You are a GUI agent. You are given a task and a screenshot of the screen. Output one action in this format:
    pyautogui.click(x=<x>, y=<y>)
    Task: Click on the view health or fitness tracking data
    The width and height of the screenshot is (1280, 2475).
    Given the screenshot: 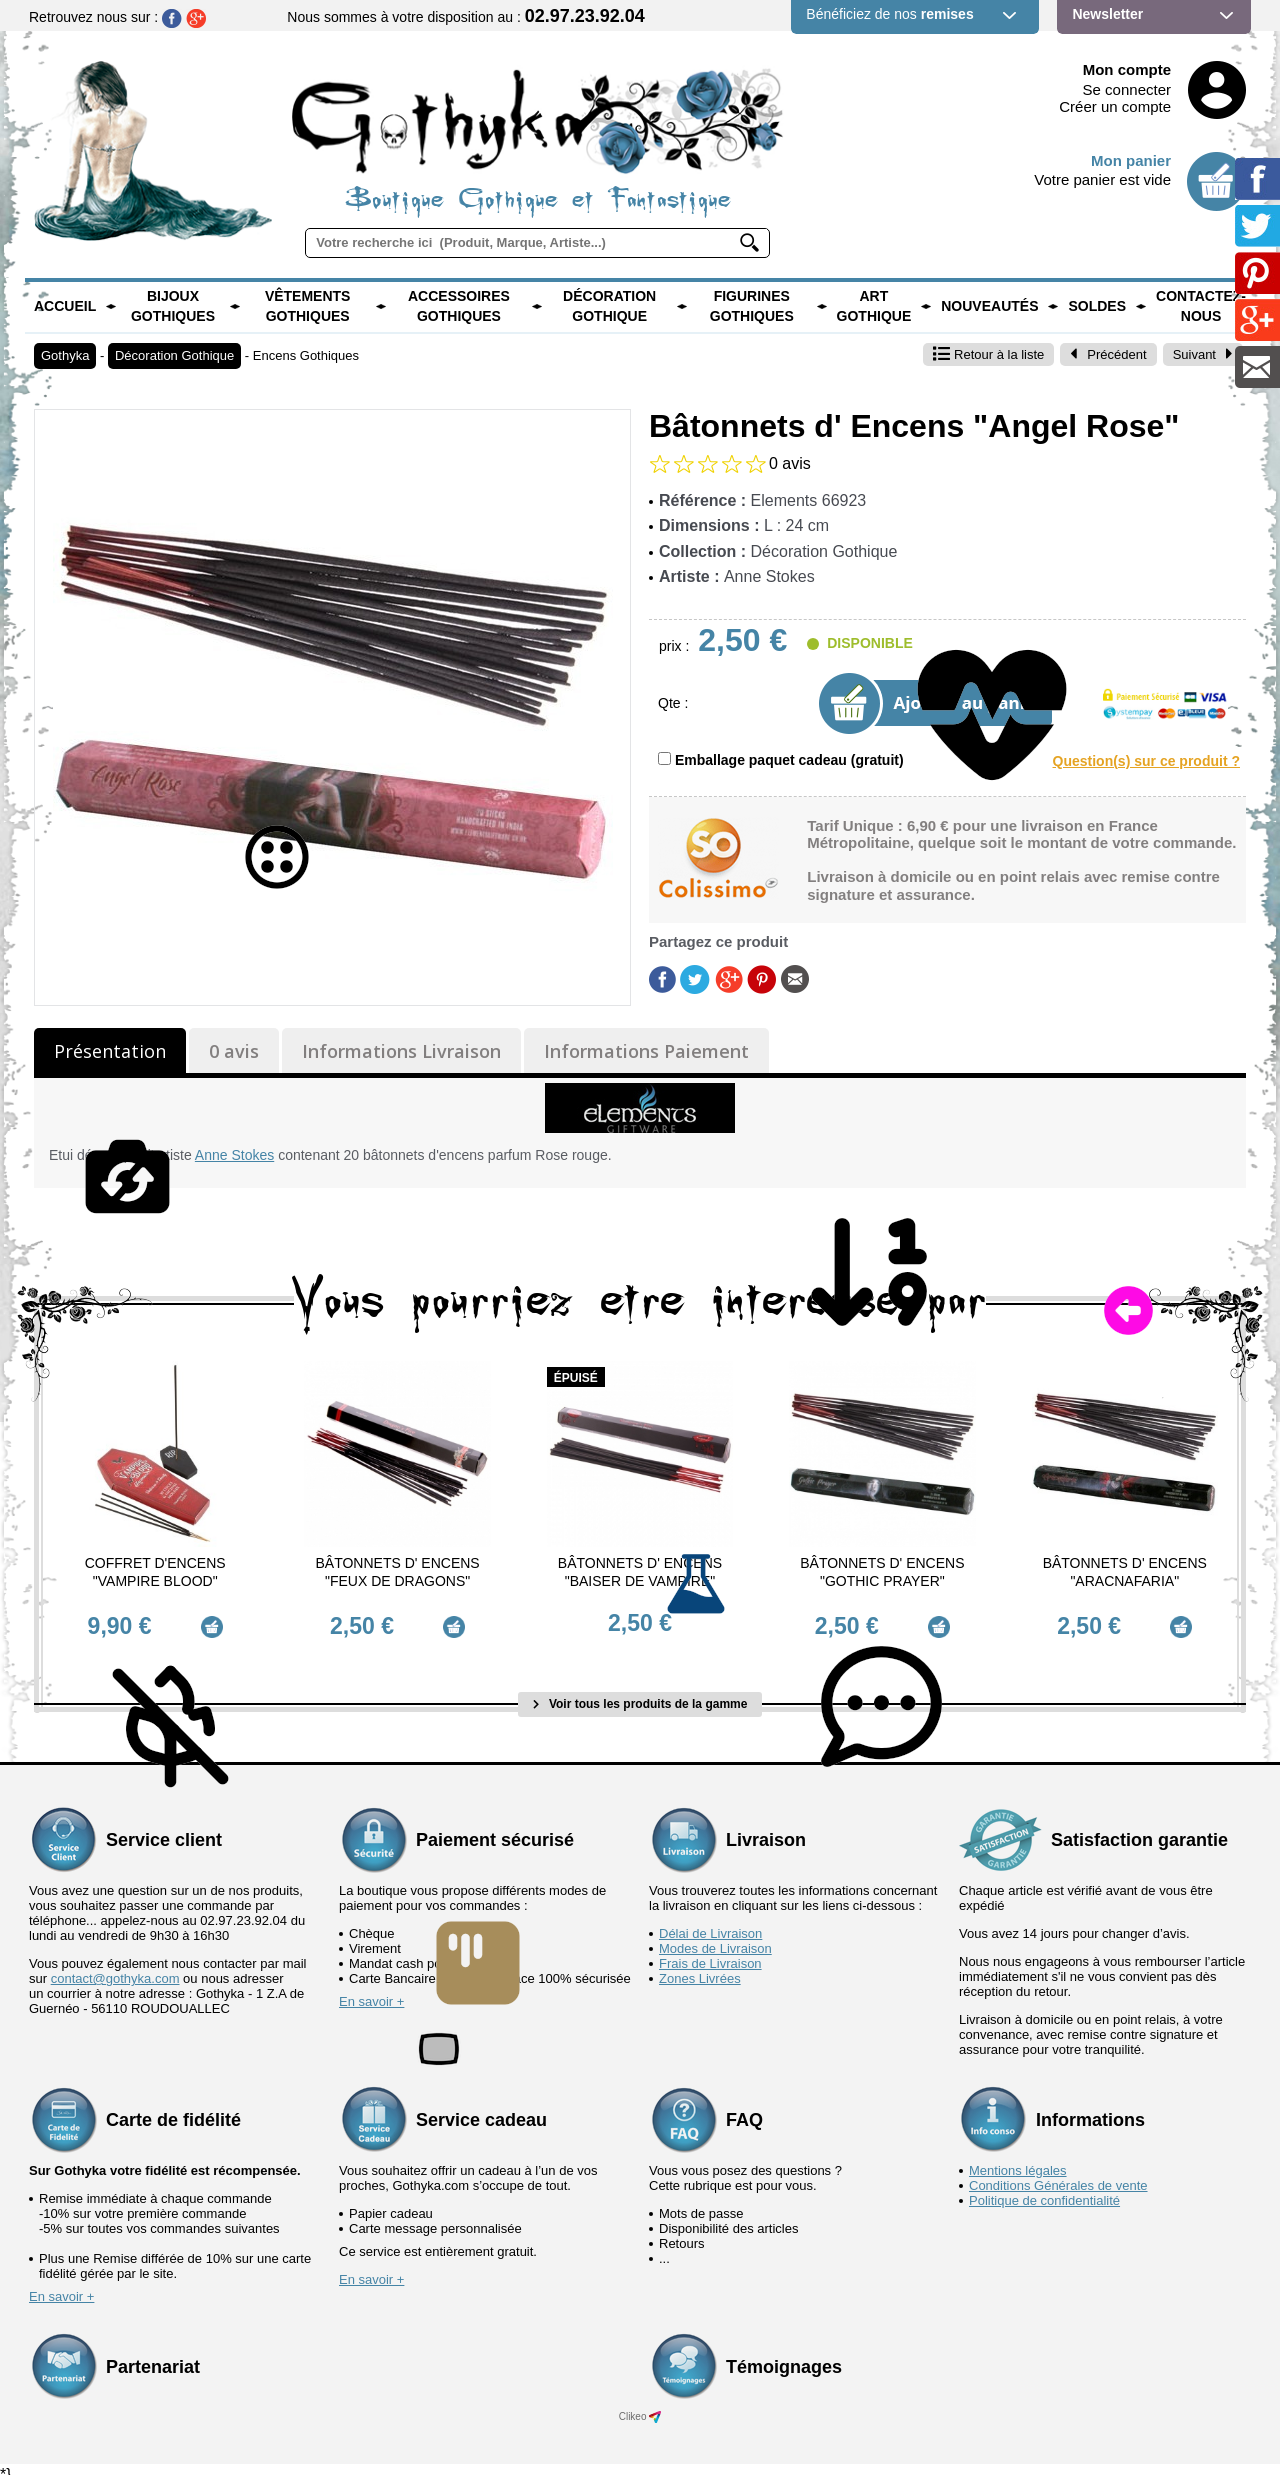 What is the action you would take?
    pyautogui.click(x=992, y=715)
    